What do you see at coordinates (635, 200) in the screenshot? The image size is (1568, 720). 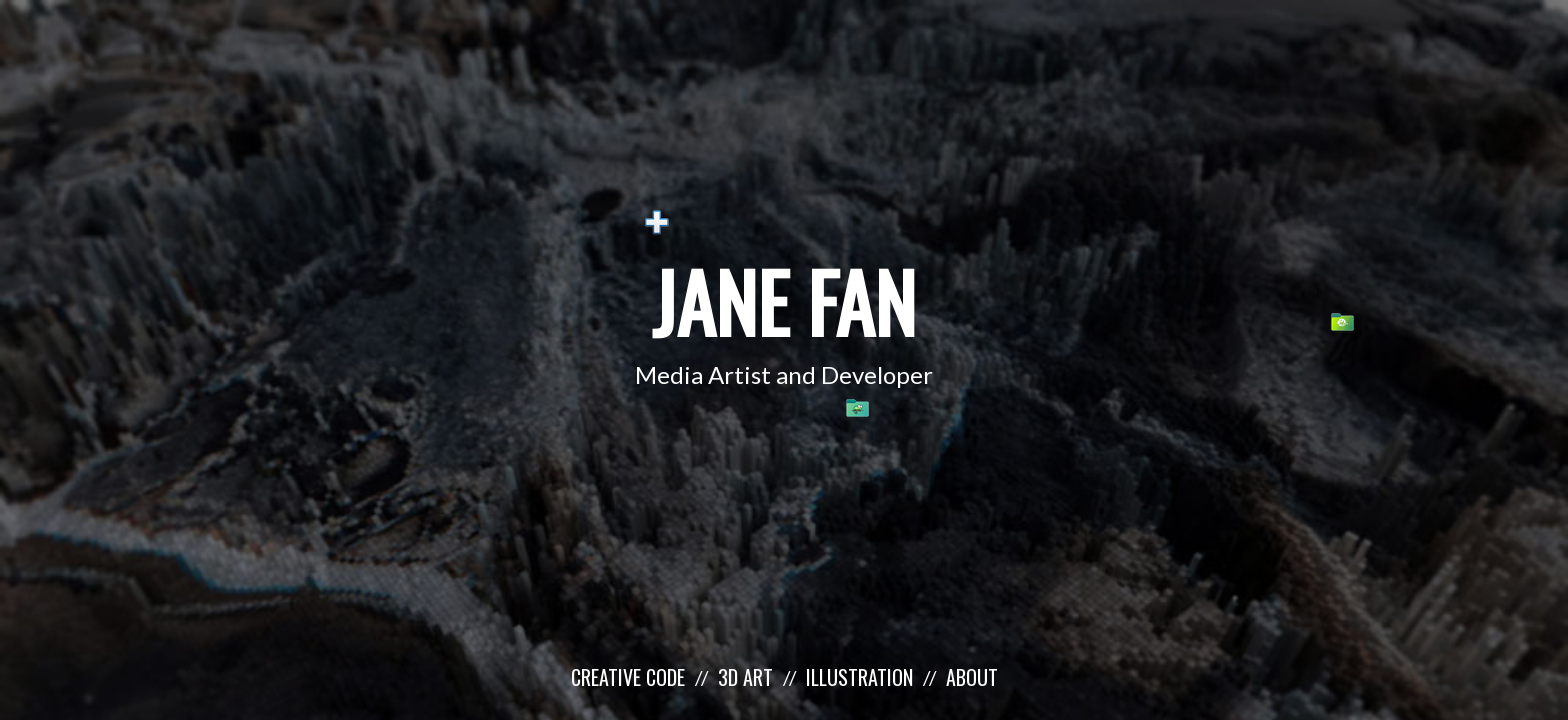 I see `create a new folder` at bounding box center [635, 200].